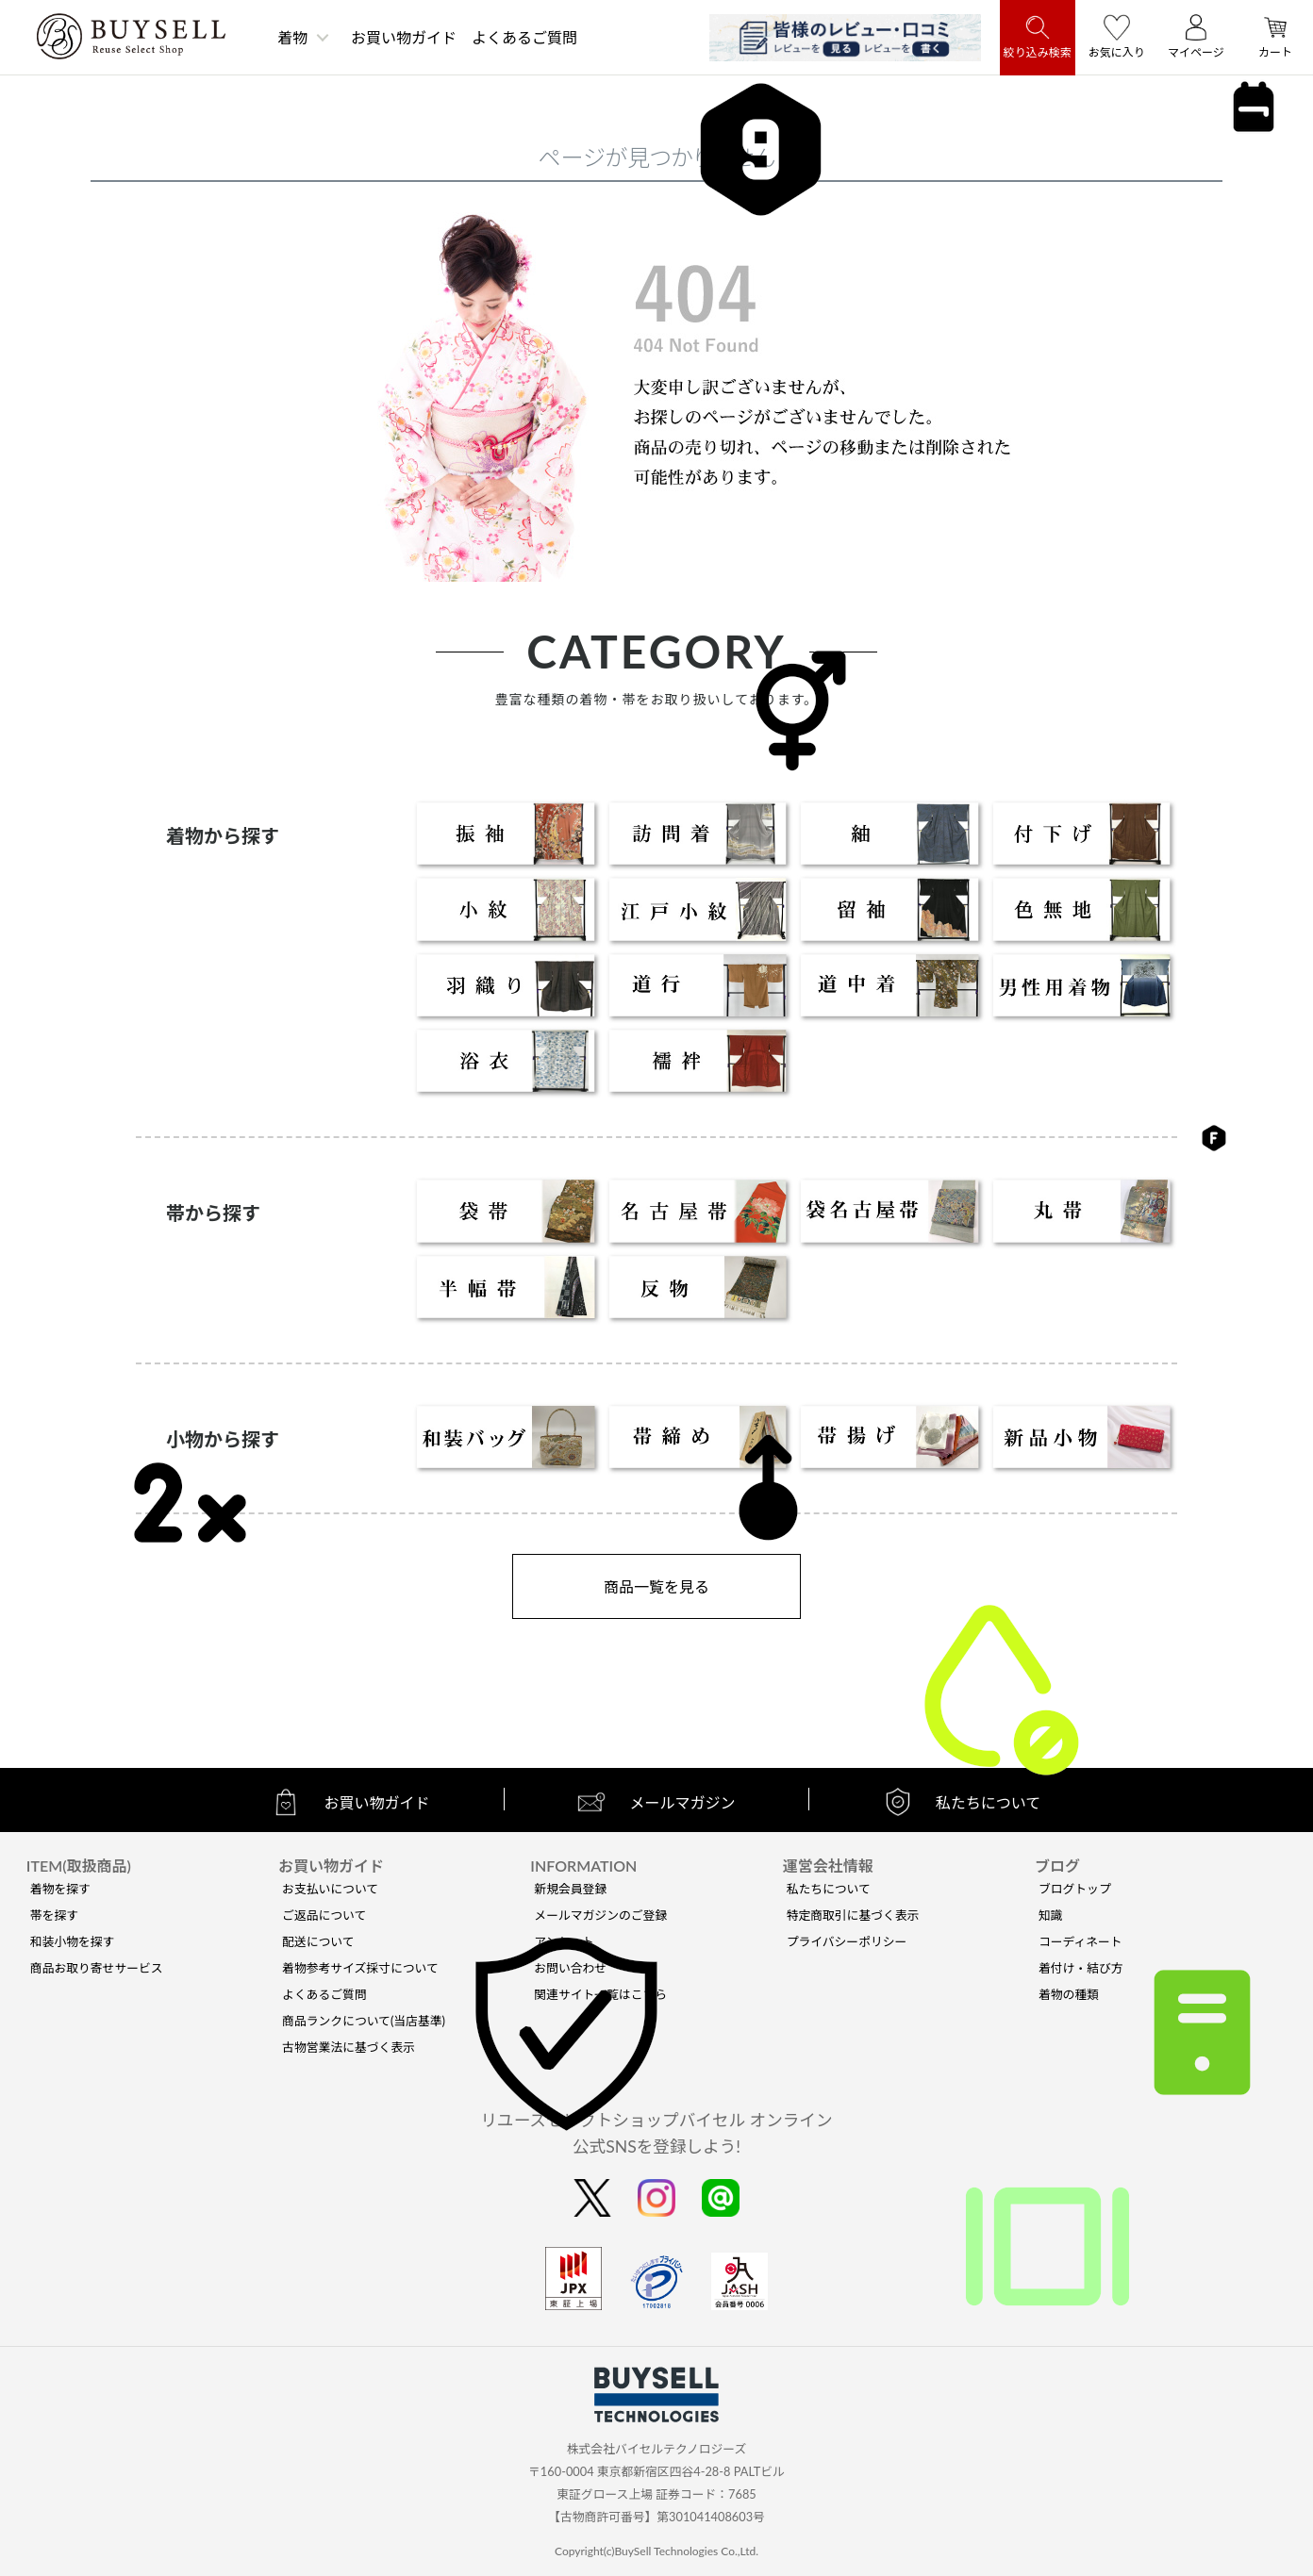 The height and width of the screenshot is (2576, 1313). Describe the element at coordinates (760, 149) in the screenshot. I see `indicates step 9 in a multi-step process` at that location.